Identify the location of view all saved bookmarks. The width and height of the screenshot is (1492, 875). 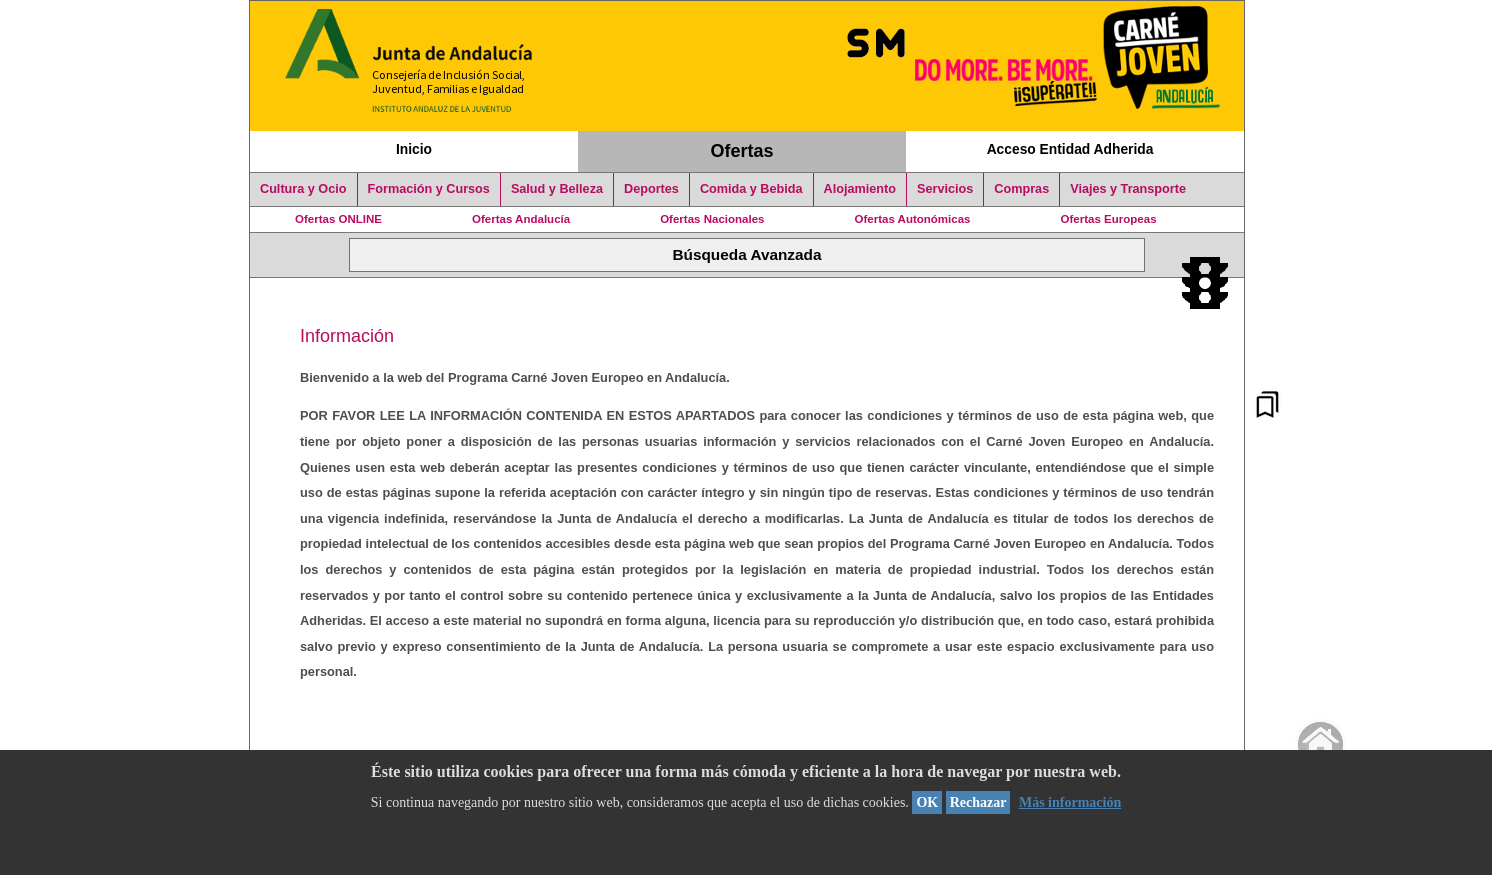
(1267, 404).